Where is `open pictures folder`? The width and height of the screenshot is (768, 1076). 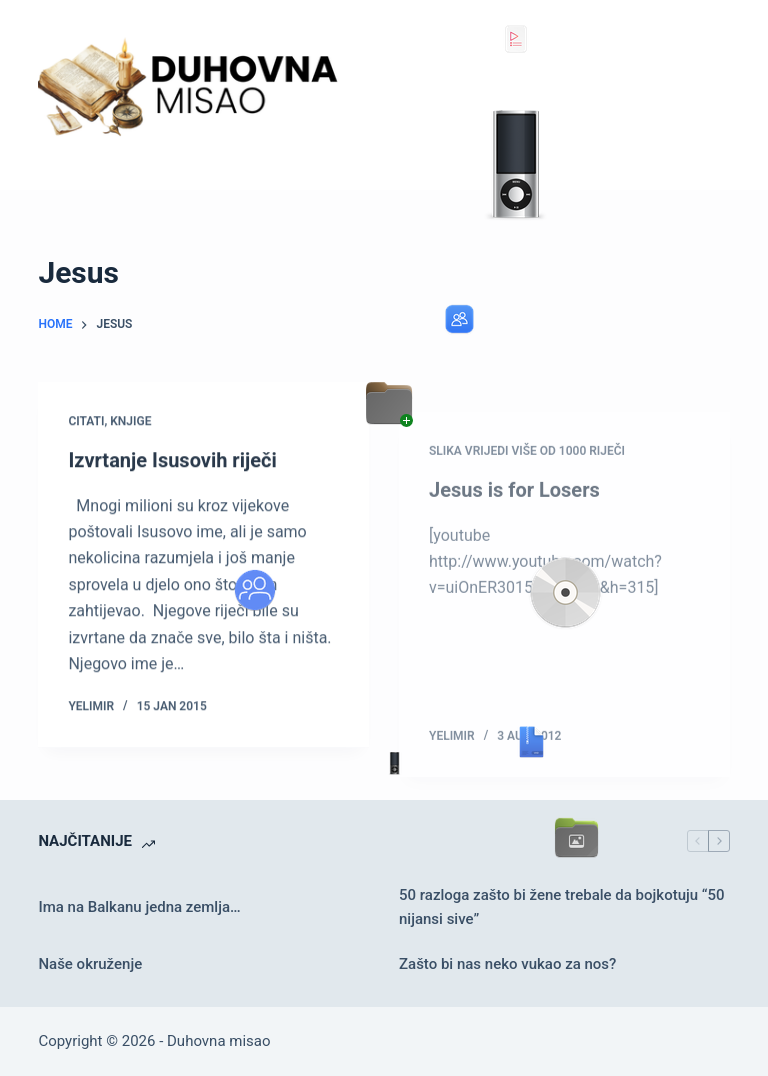
open pictures folder is located at coordinates (576, 837).